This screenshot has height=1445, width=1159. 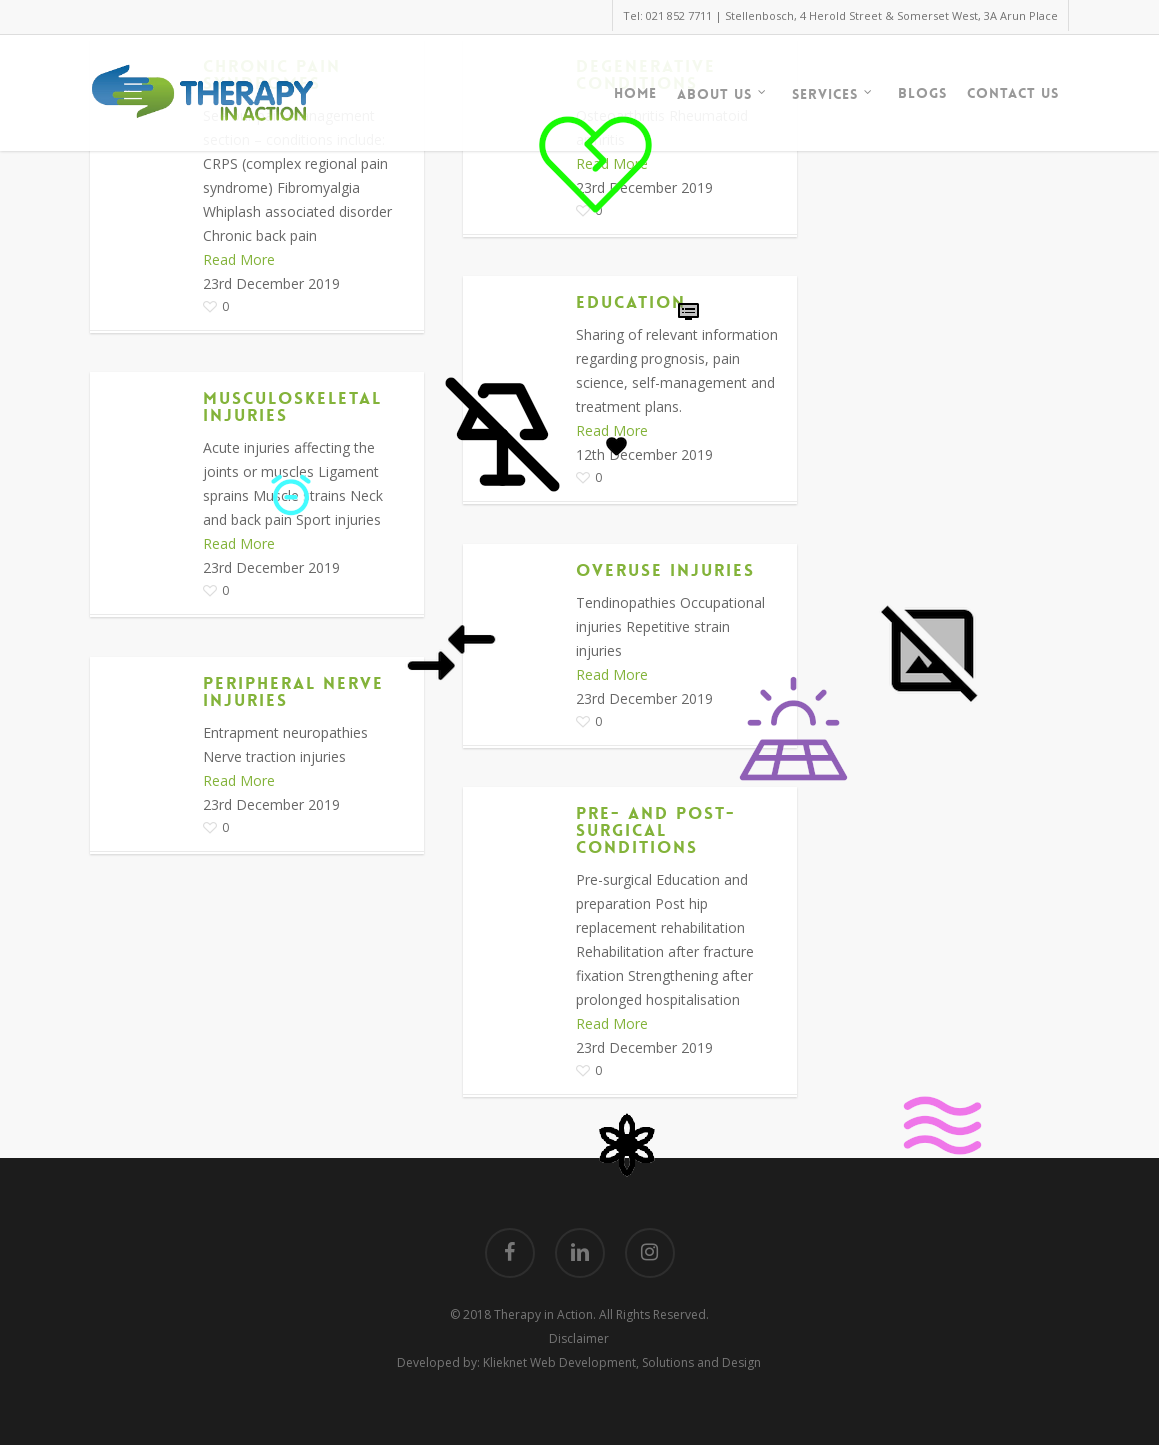 I want to click on remove or delete an alarm, so click(x=291, y=495).